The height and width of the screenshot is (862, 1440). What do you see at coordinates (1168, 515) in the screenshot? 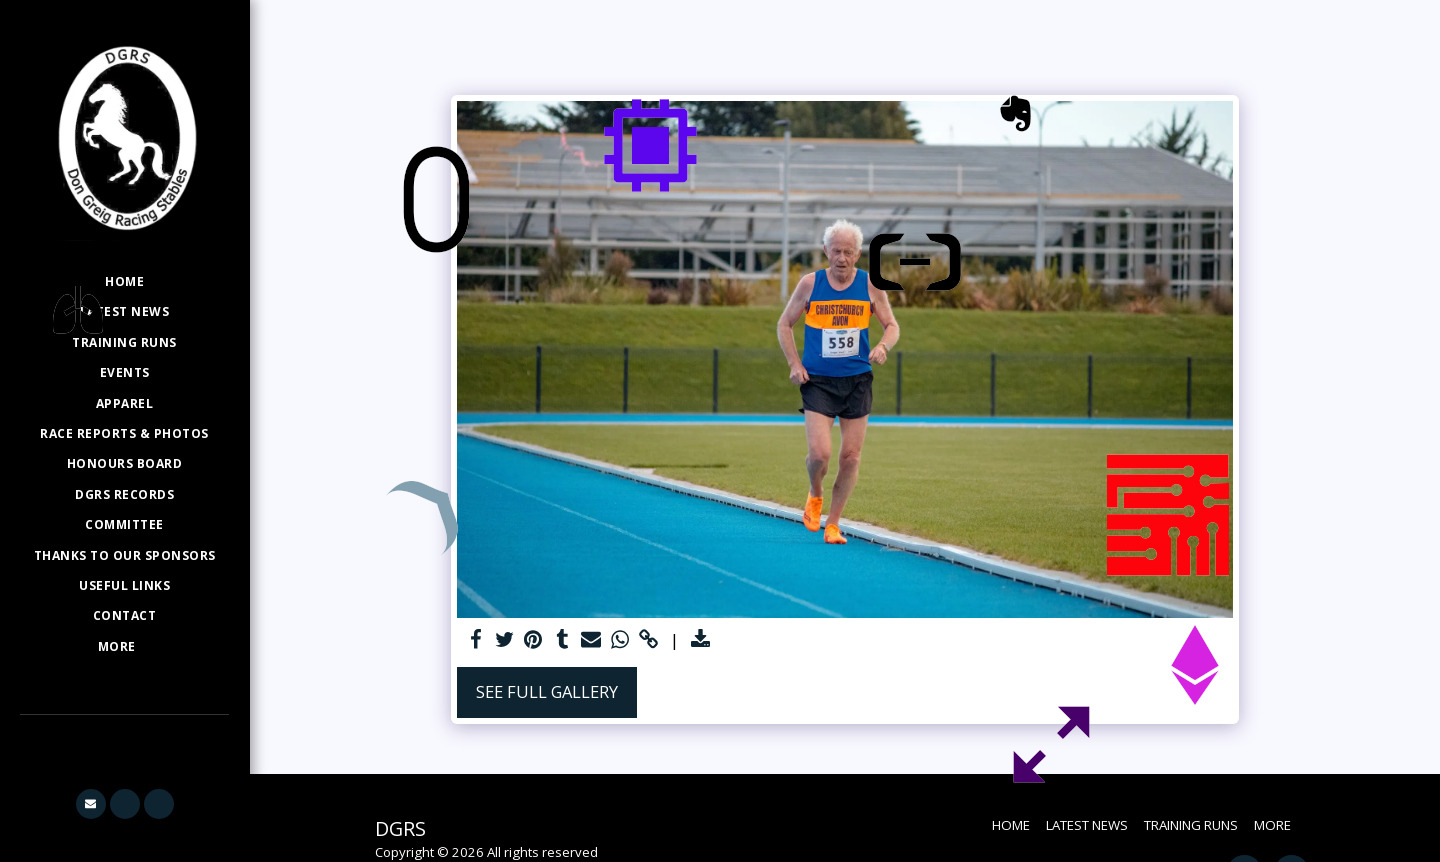
I see `multisim circuit simulation software logo` at bounding box center [1168, 515].